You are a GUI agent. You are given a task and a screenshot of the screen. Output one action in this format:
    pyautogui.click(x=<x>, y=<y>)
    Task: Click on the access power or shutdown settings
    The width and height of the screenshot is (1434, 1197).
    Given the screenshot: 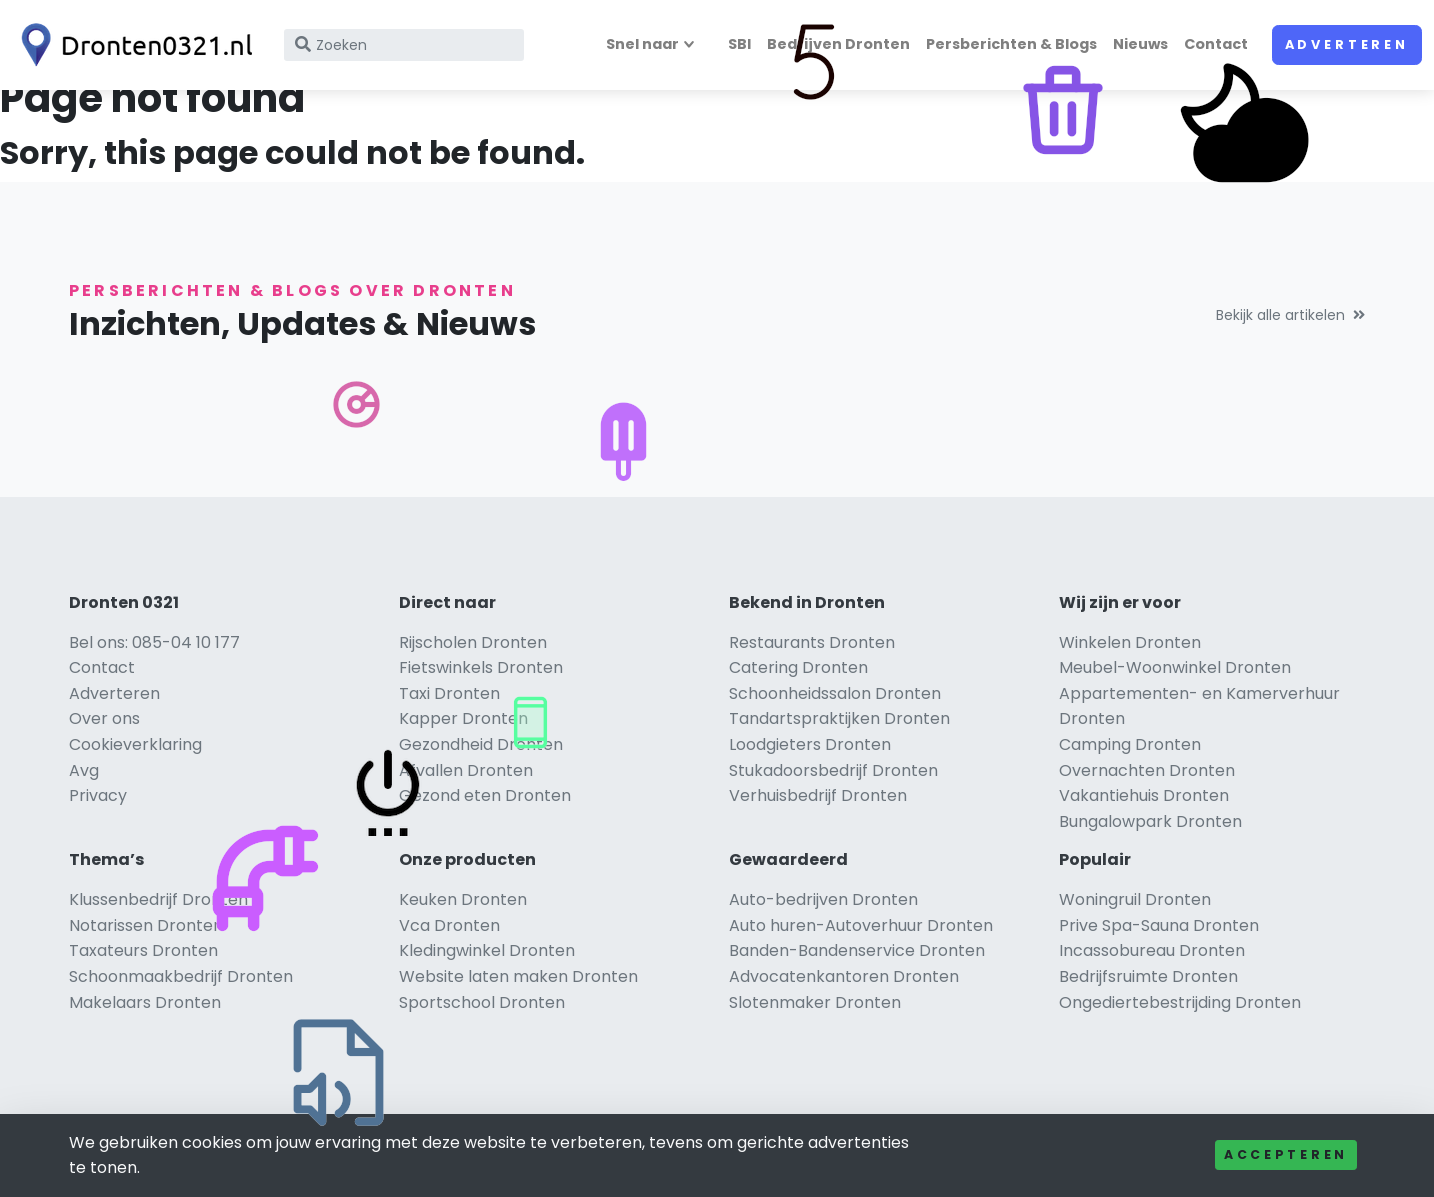 What is the action you would take?
    pyautogui.click(x=388, y=789)
    